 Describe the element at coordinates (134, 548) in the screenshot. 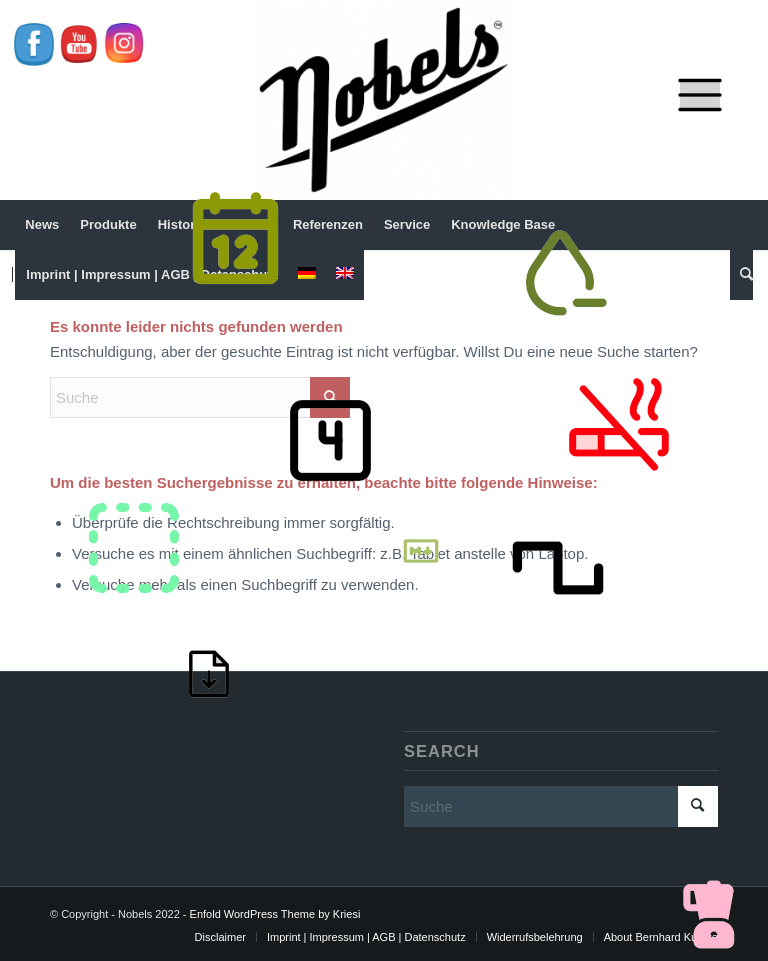

I see `select or define a region` at that location.